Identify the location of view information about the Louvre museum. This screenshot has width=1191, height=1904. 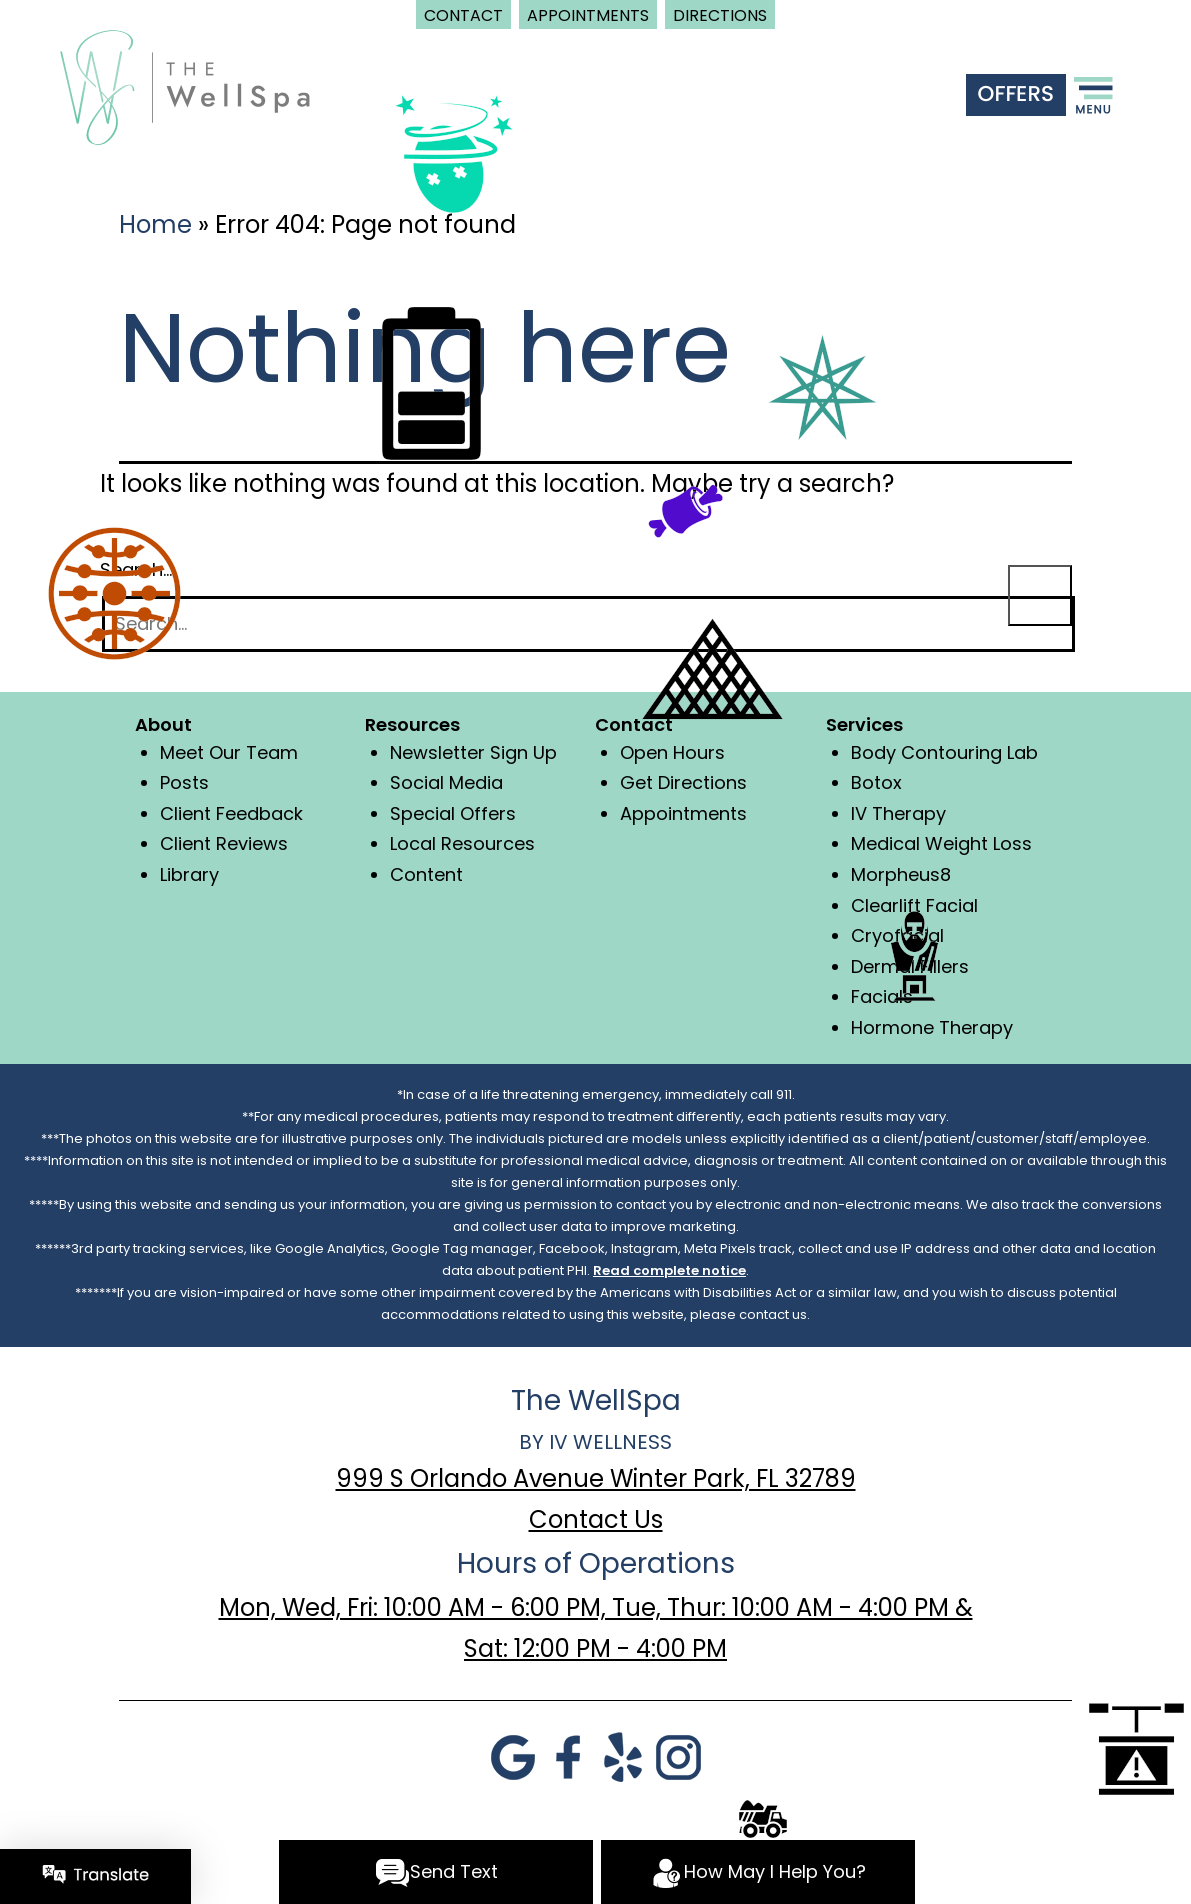
(712, 672).